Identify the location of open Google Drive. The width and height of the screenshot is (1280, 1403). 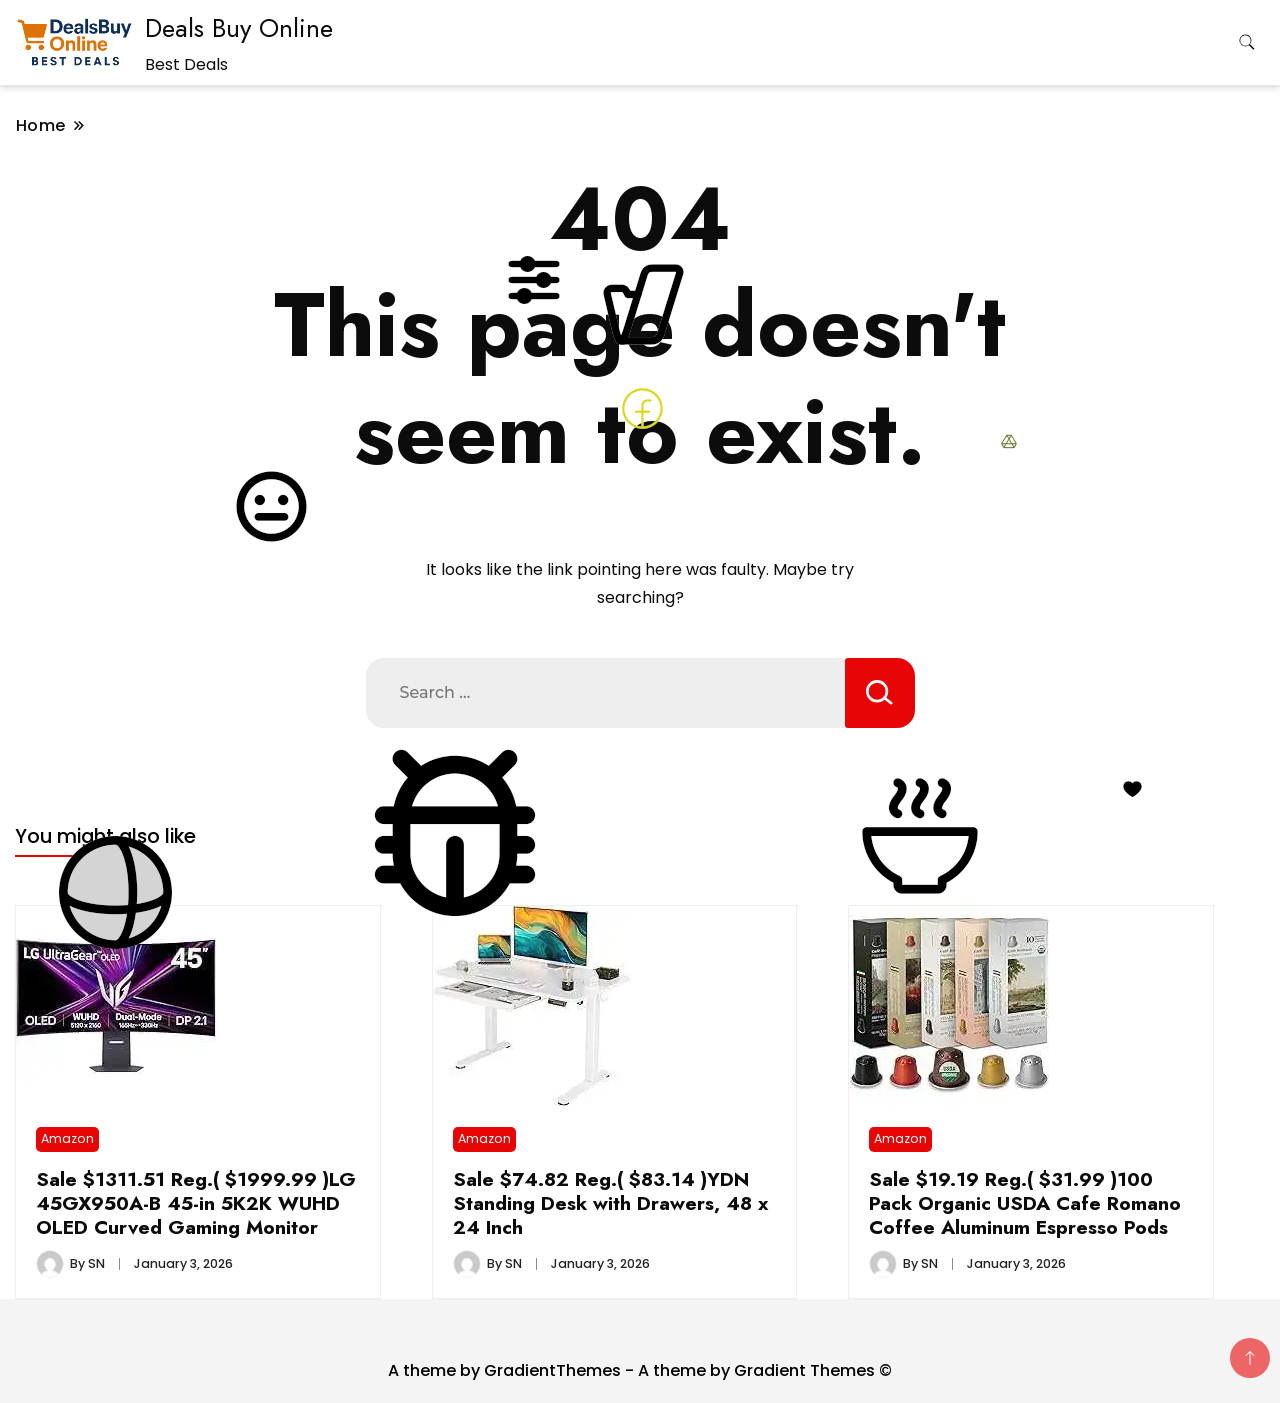
(1009, 442).